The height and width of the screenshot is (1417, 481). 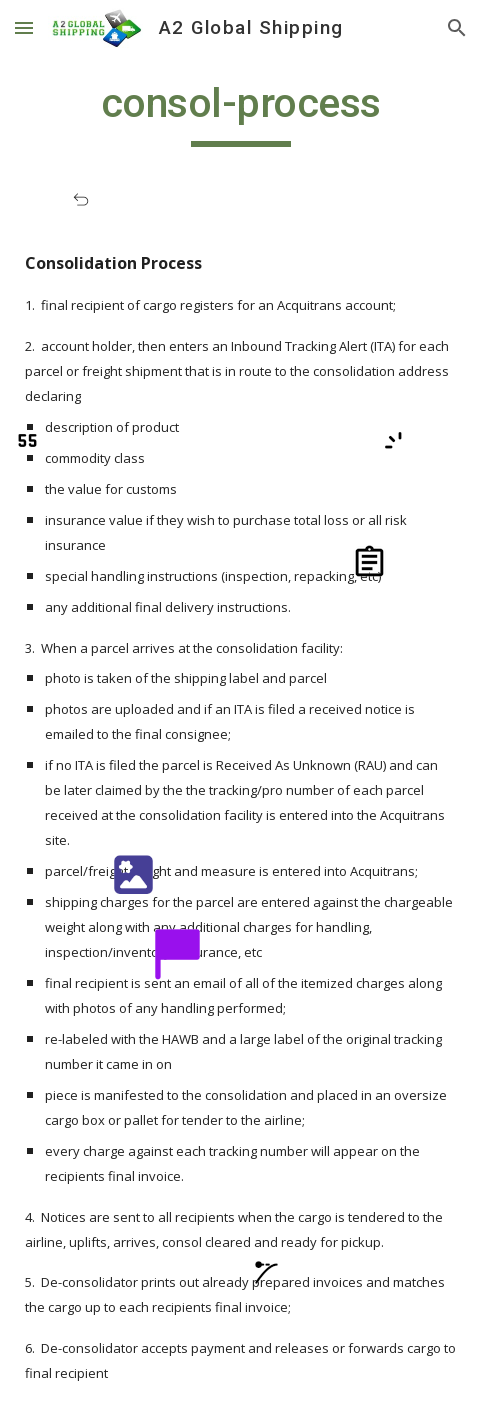 I want to click on access a media channel for sharing images and videos, so click(x=133, y=874).